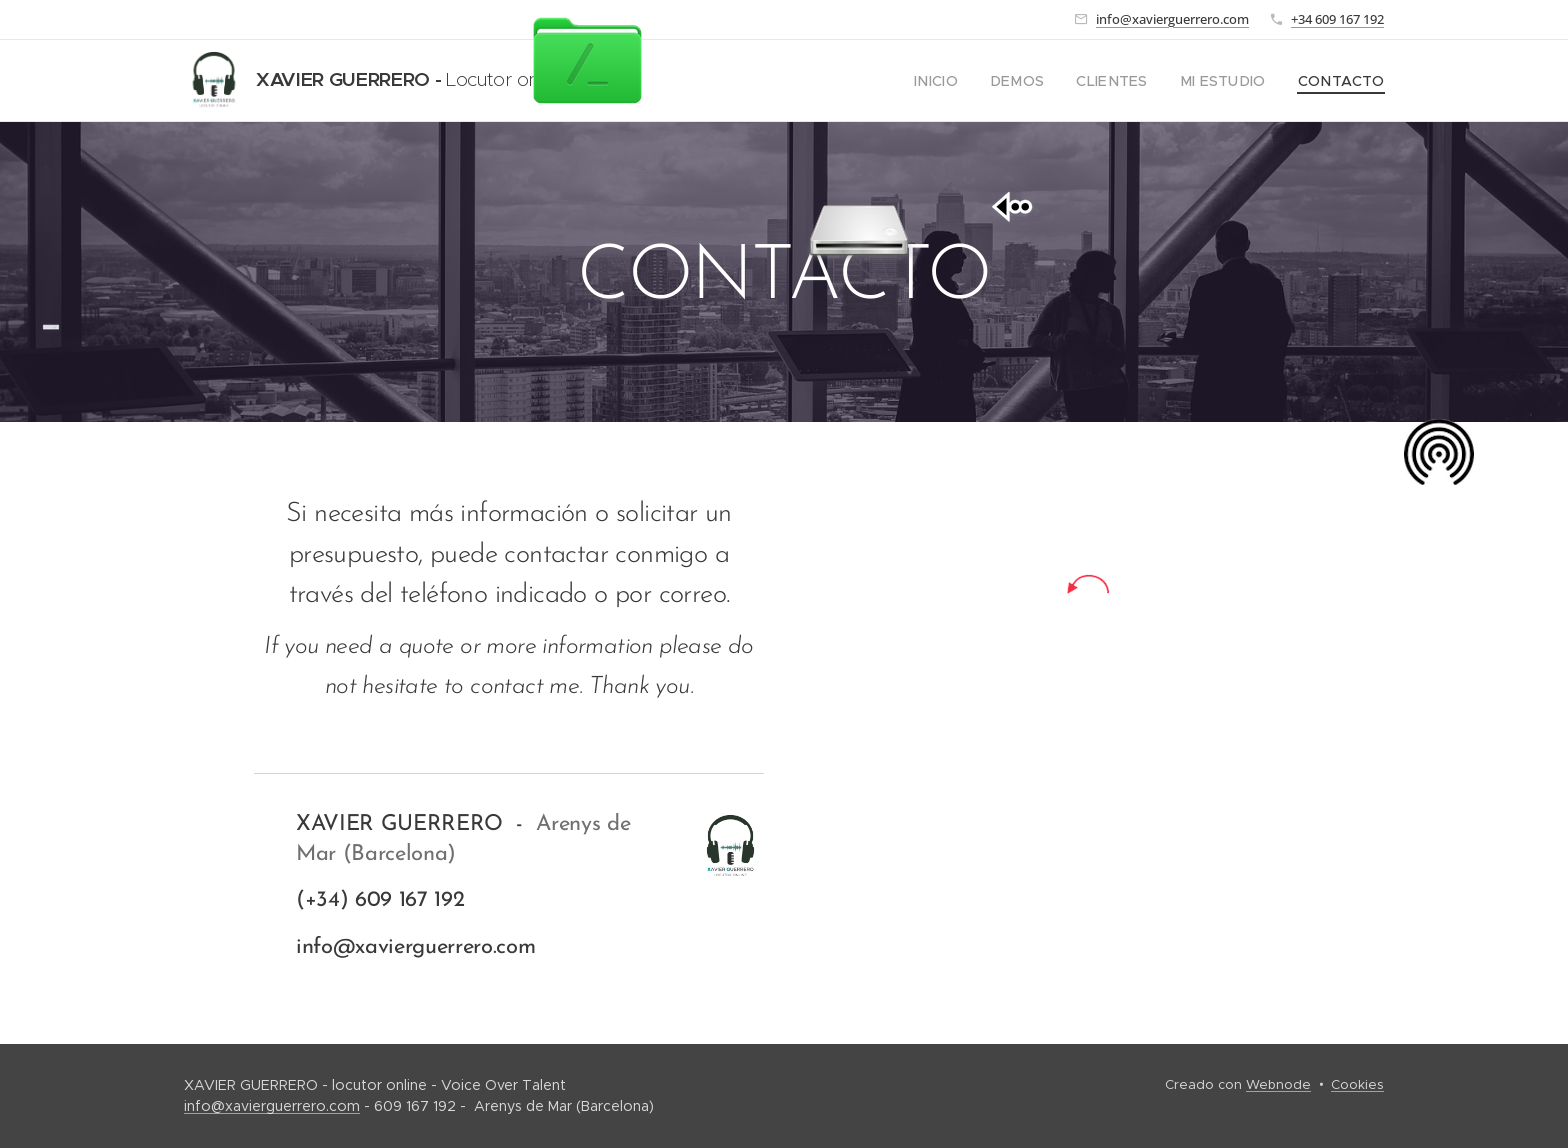  I want to click on undo the last action, so click(1088, 584).